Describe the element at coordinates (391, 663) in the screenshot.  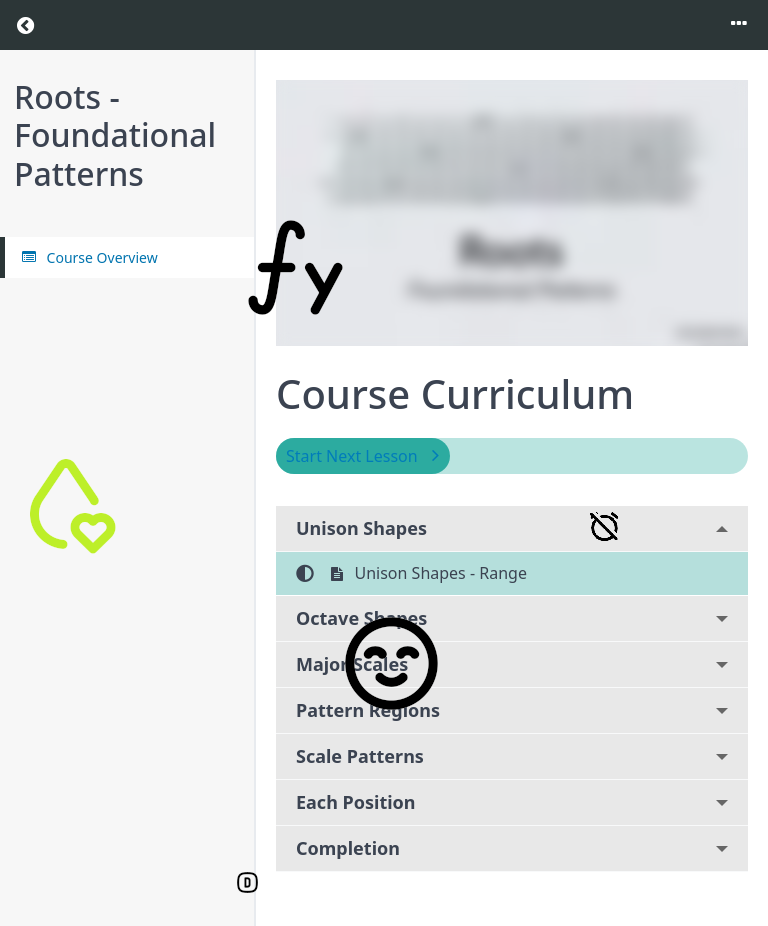
I see `rate your experience positively` at that location.